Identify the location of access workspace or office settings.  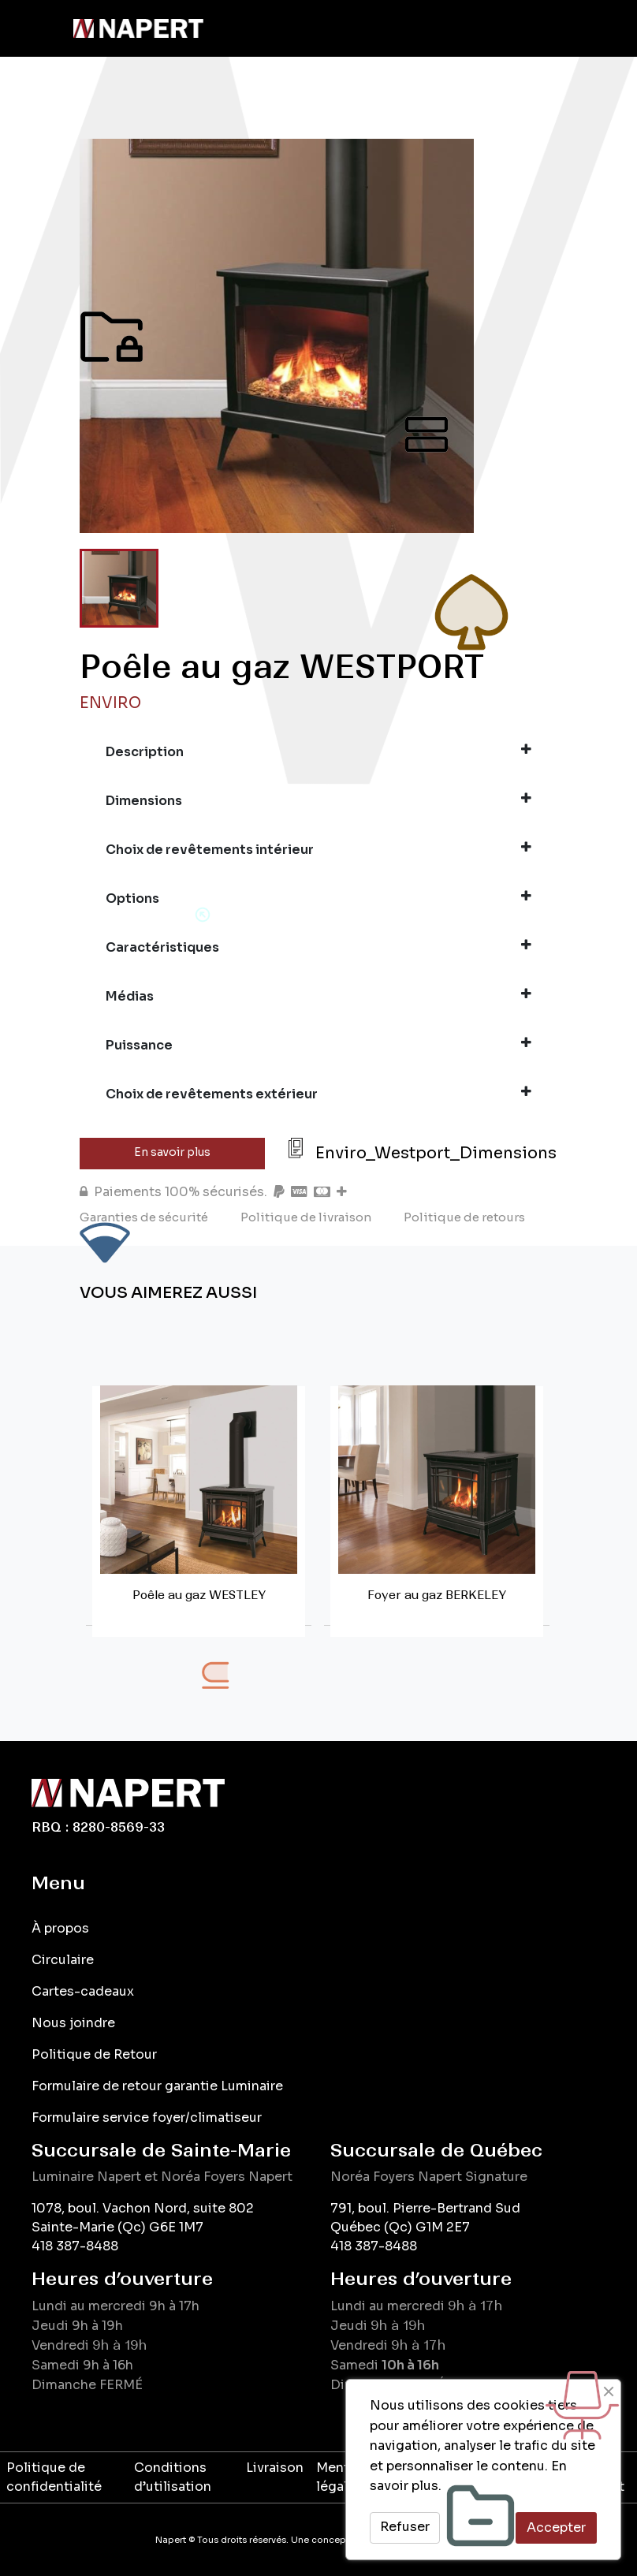
(582, 2405).